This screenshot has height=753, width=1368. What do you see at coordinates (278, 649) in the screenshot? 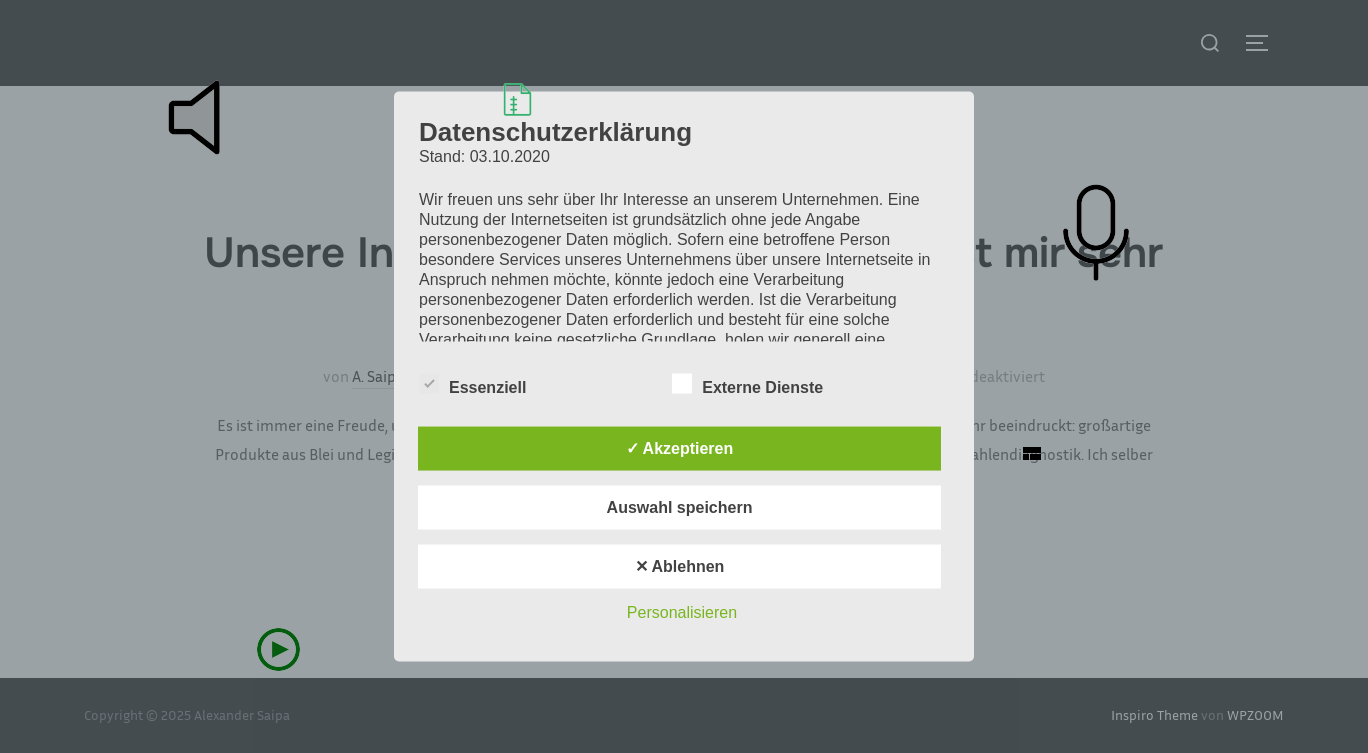
I see `play media or video content` at bounding box center [278, 649].